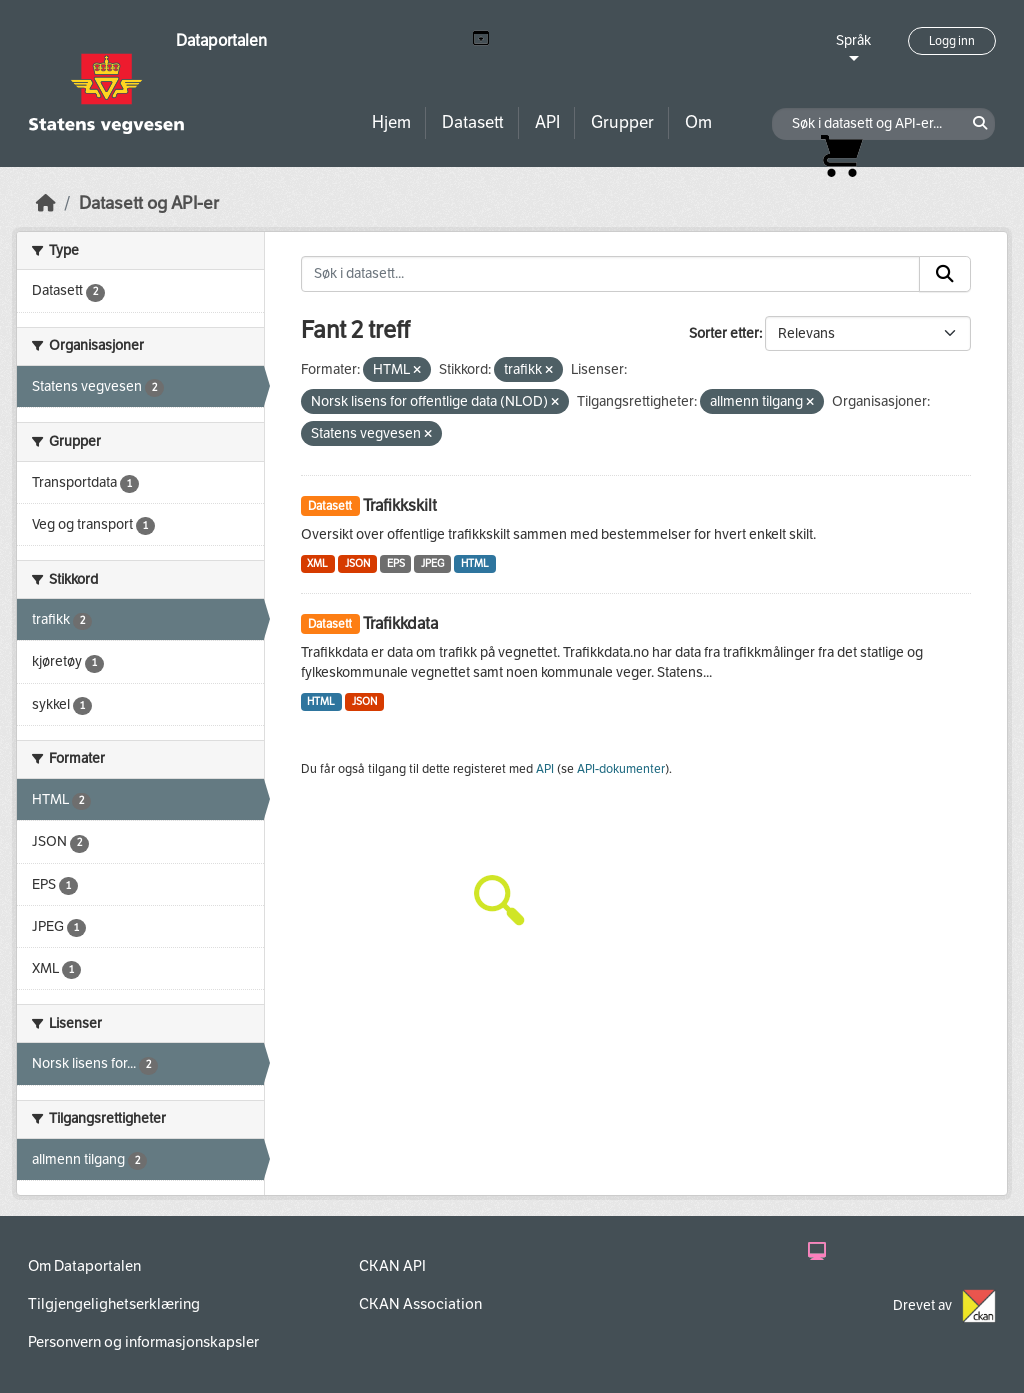  Describe the element at coordinates (842, 156) in the screenshot. I see `view your shopping cart` at that location.